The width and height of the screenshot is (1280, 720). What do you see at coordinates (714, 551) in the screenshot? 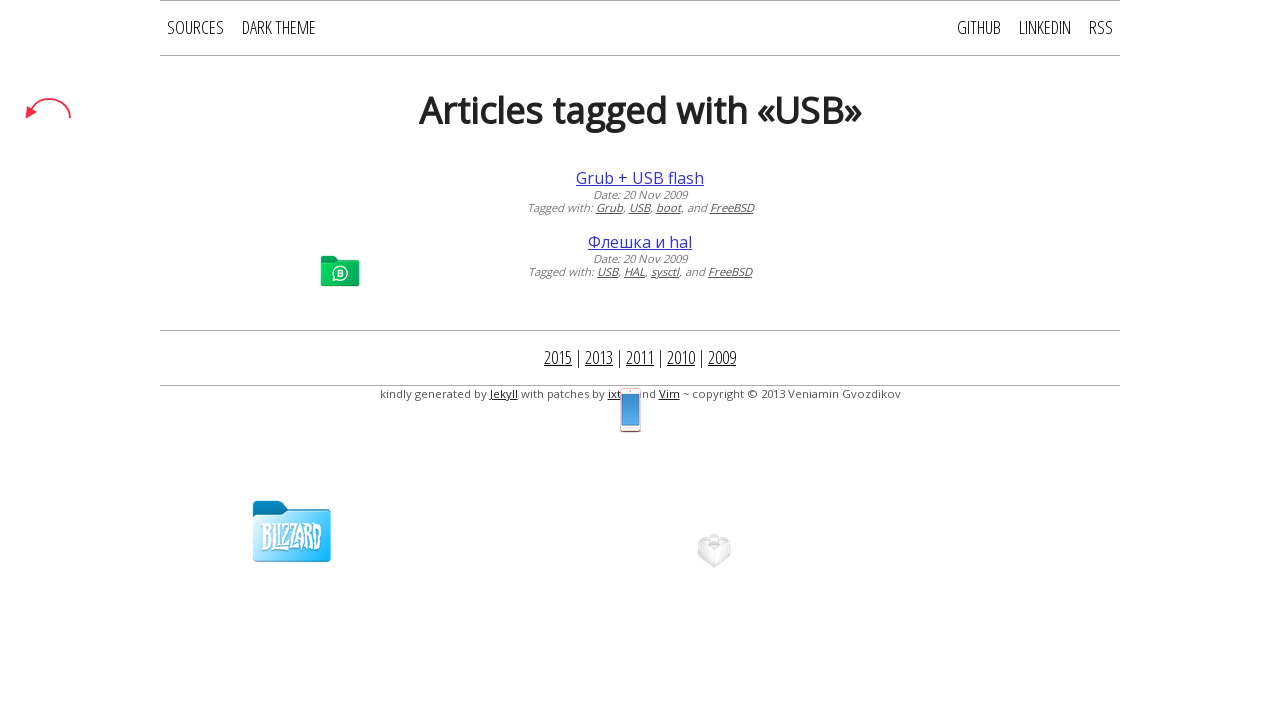
I see `a quicklook plugin or generator component` at bounding box center [714, 551].